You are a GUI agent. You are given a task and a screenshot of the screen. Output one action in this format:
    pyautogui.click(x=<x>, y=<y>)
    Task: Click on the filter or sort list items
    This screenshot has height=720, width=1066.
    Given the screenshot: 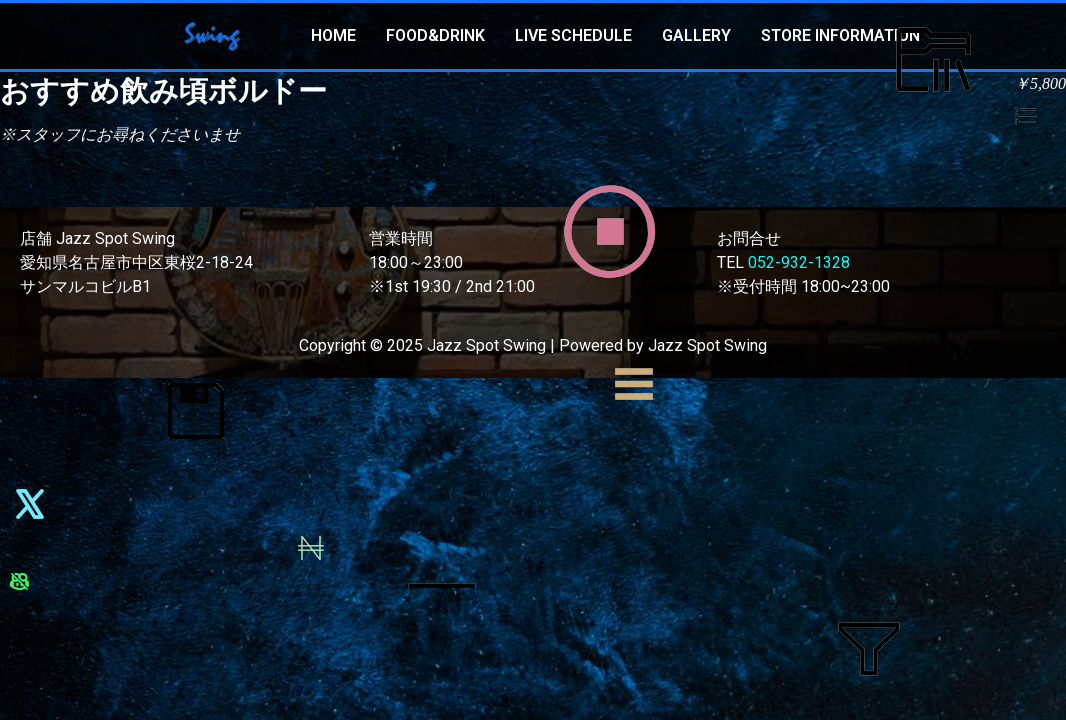 What is the action you would take?
    pyautogui.click(x=869, y=649)
    